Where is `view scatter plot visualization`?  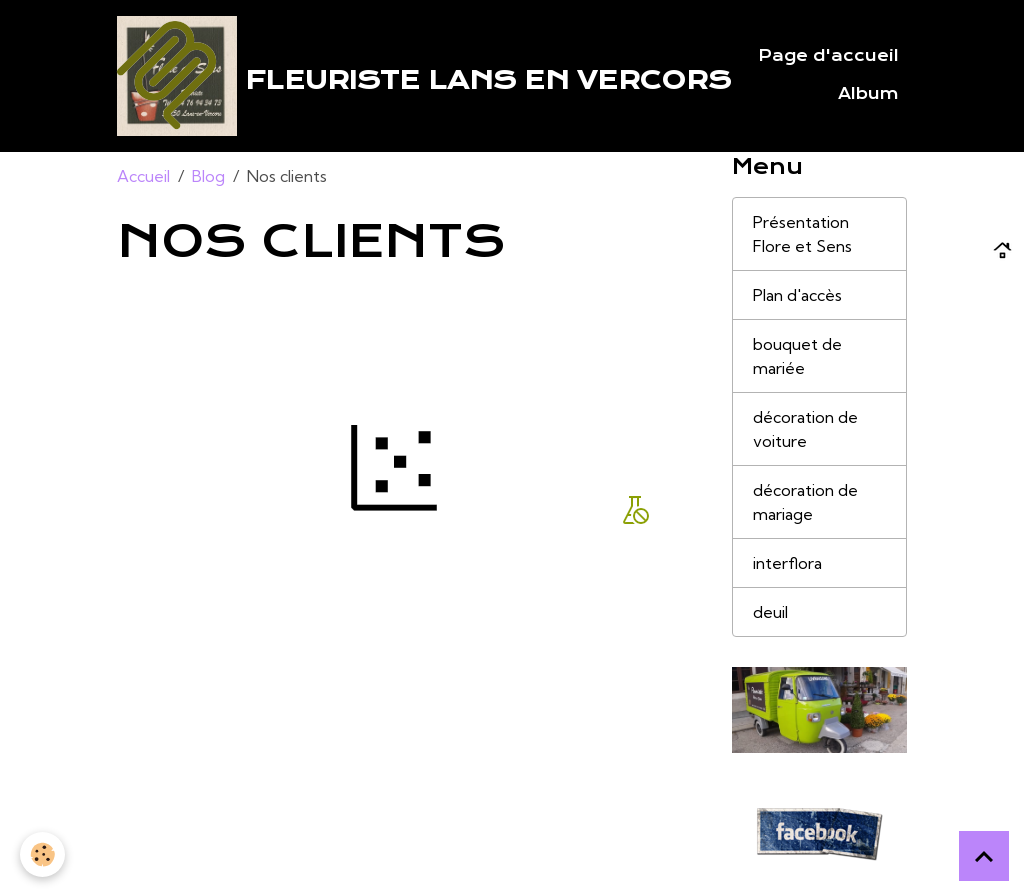 view scatter plot visualization is located at coordinates (394, 474).